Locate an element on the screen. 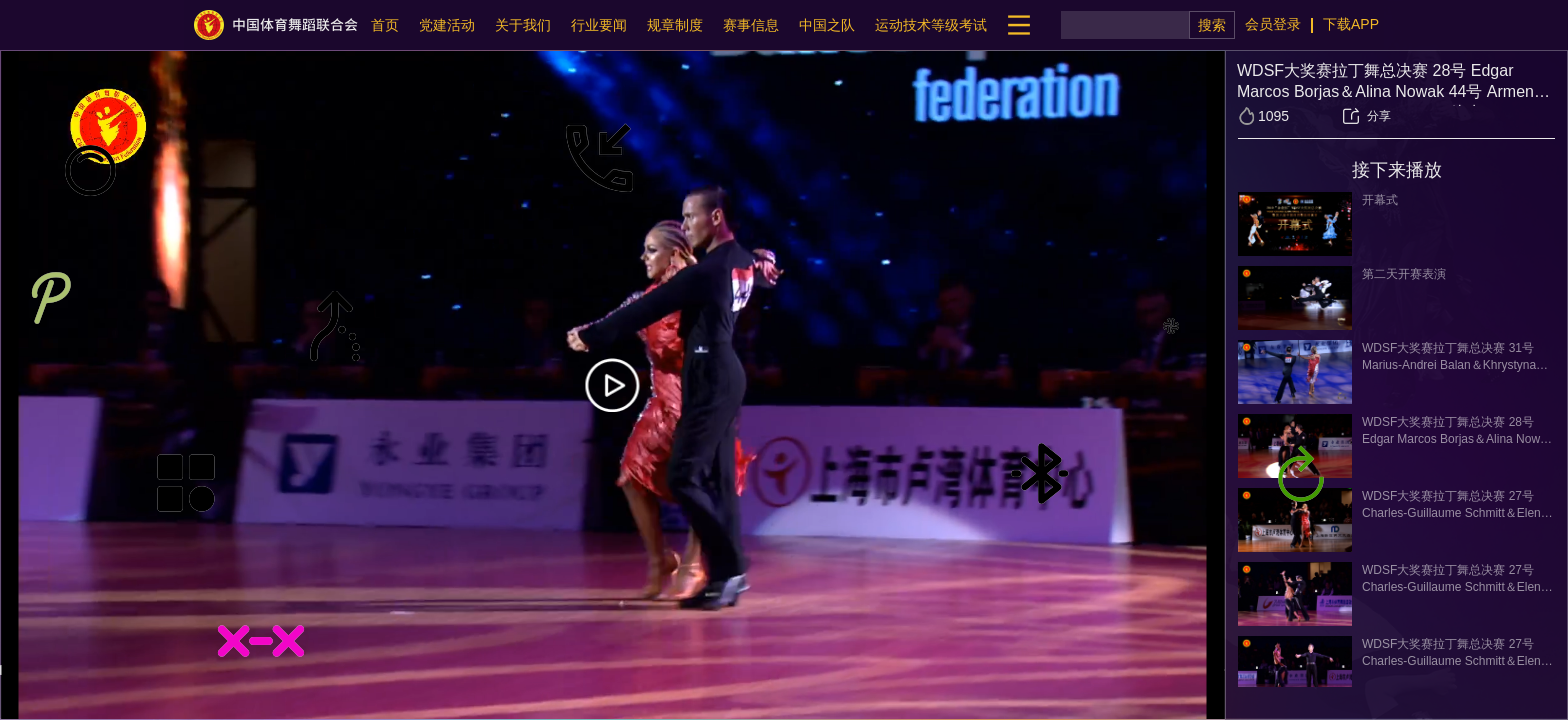 The width and height of the screenshot is (1568, 720). apply inner shadow effect to top edge is located at coordinates (90, 170).